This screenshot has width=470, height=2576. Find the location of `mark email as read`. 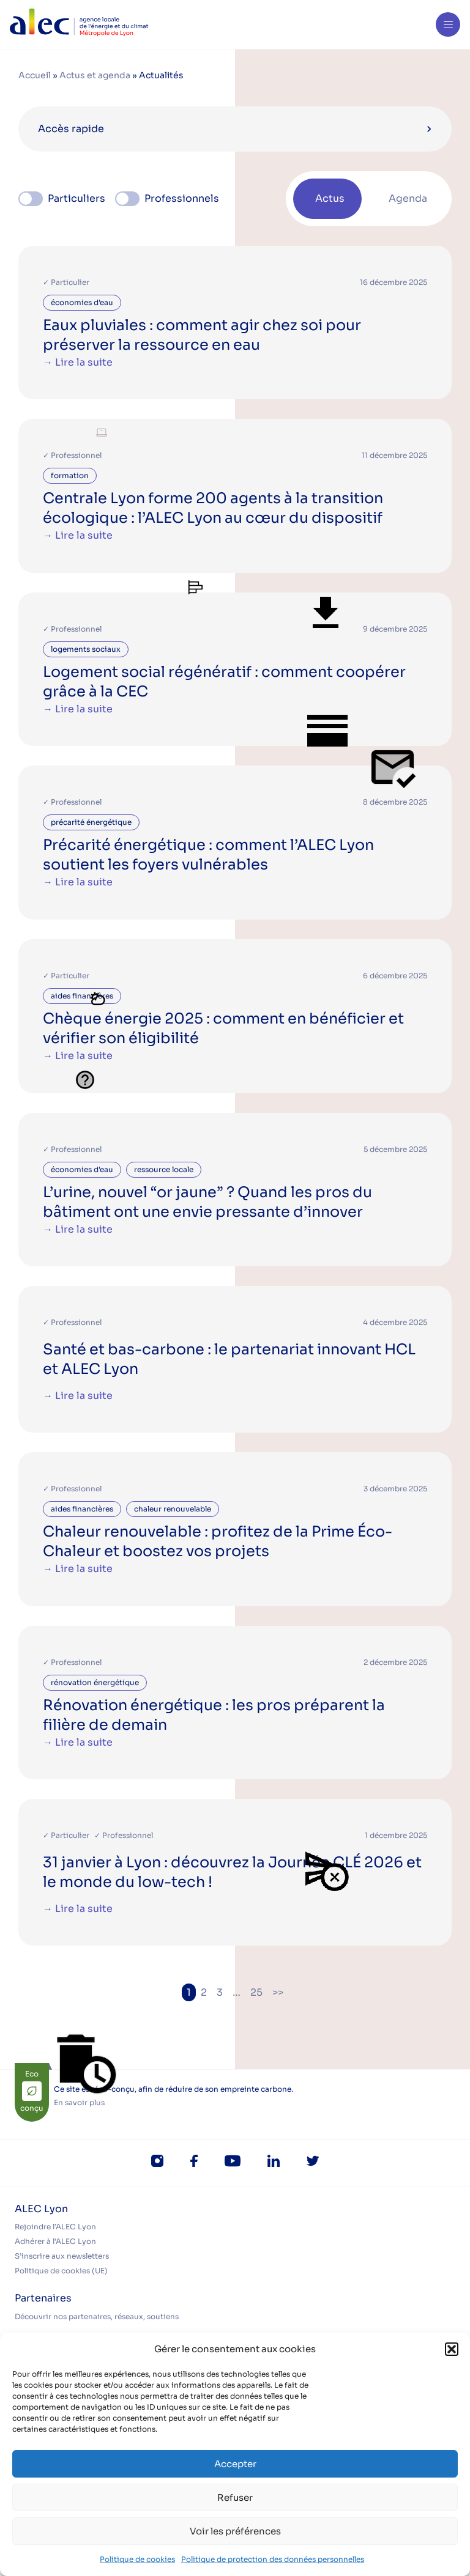

mark email as read is located at coordinates (392, 767).